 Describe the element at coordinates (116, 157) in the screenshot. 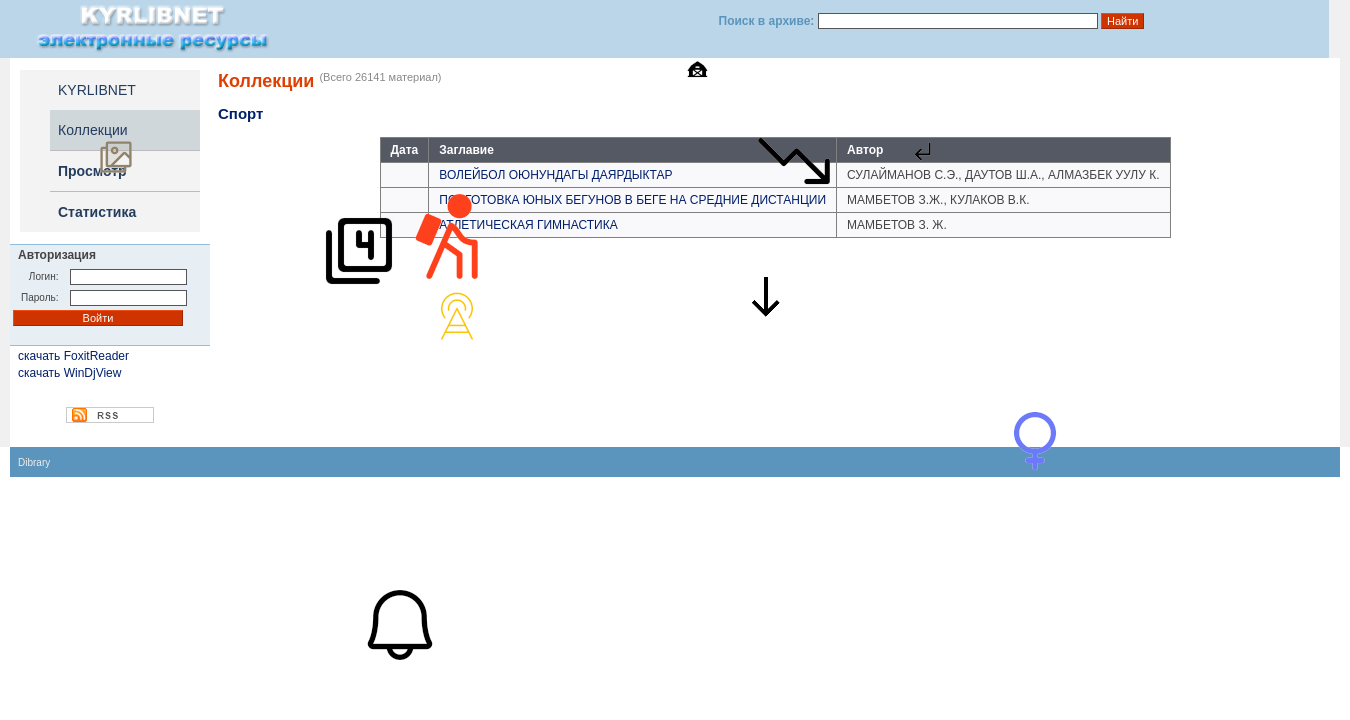

I see `view photo gallery` at that location.